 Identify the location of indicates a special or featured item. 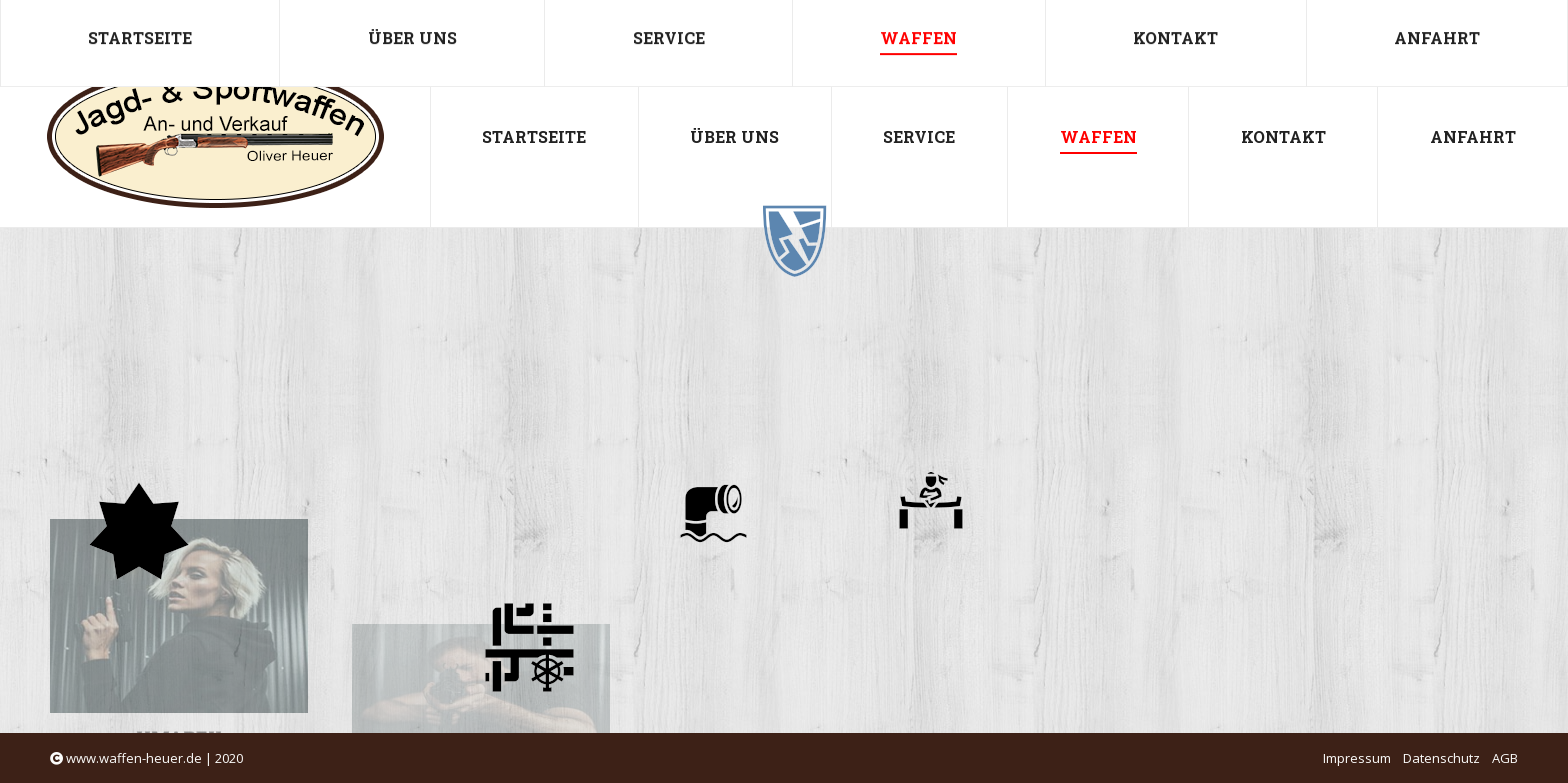
(139, 531).